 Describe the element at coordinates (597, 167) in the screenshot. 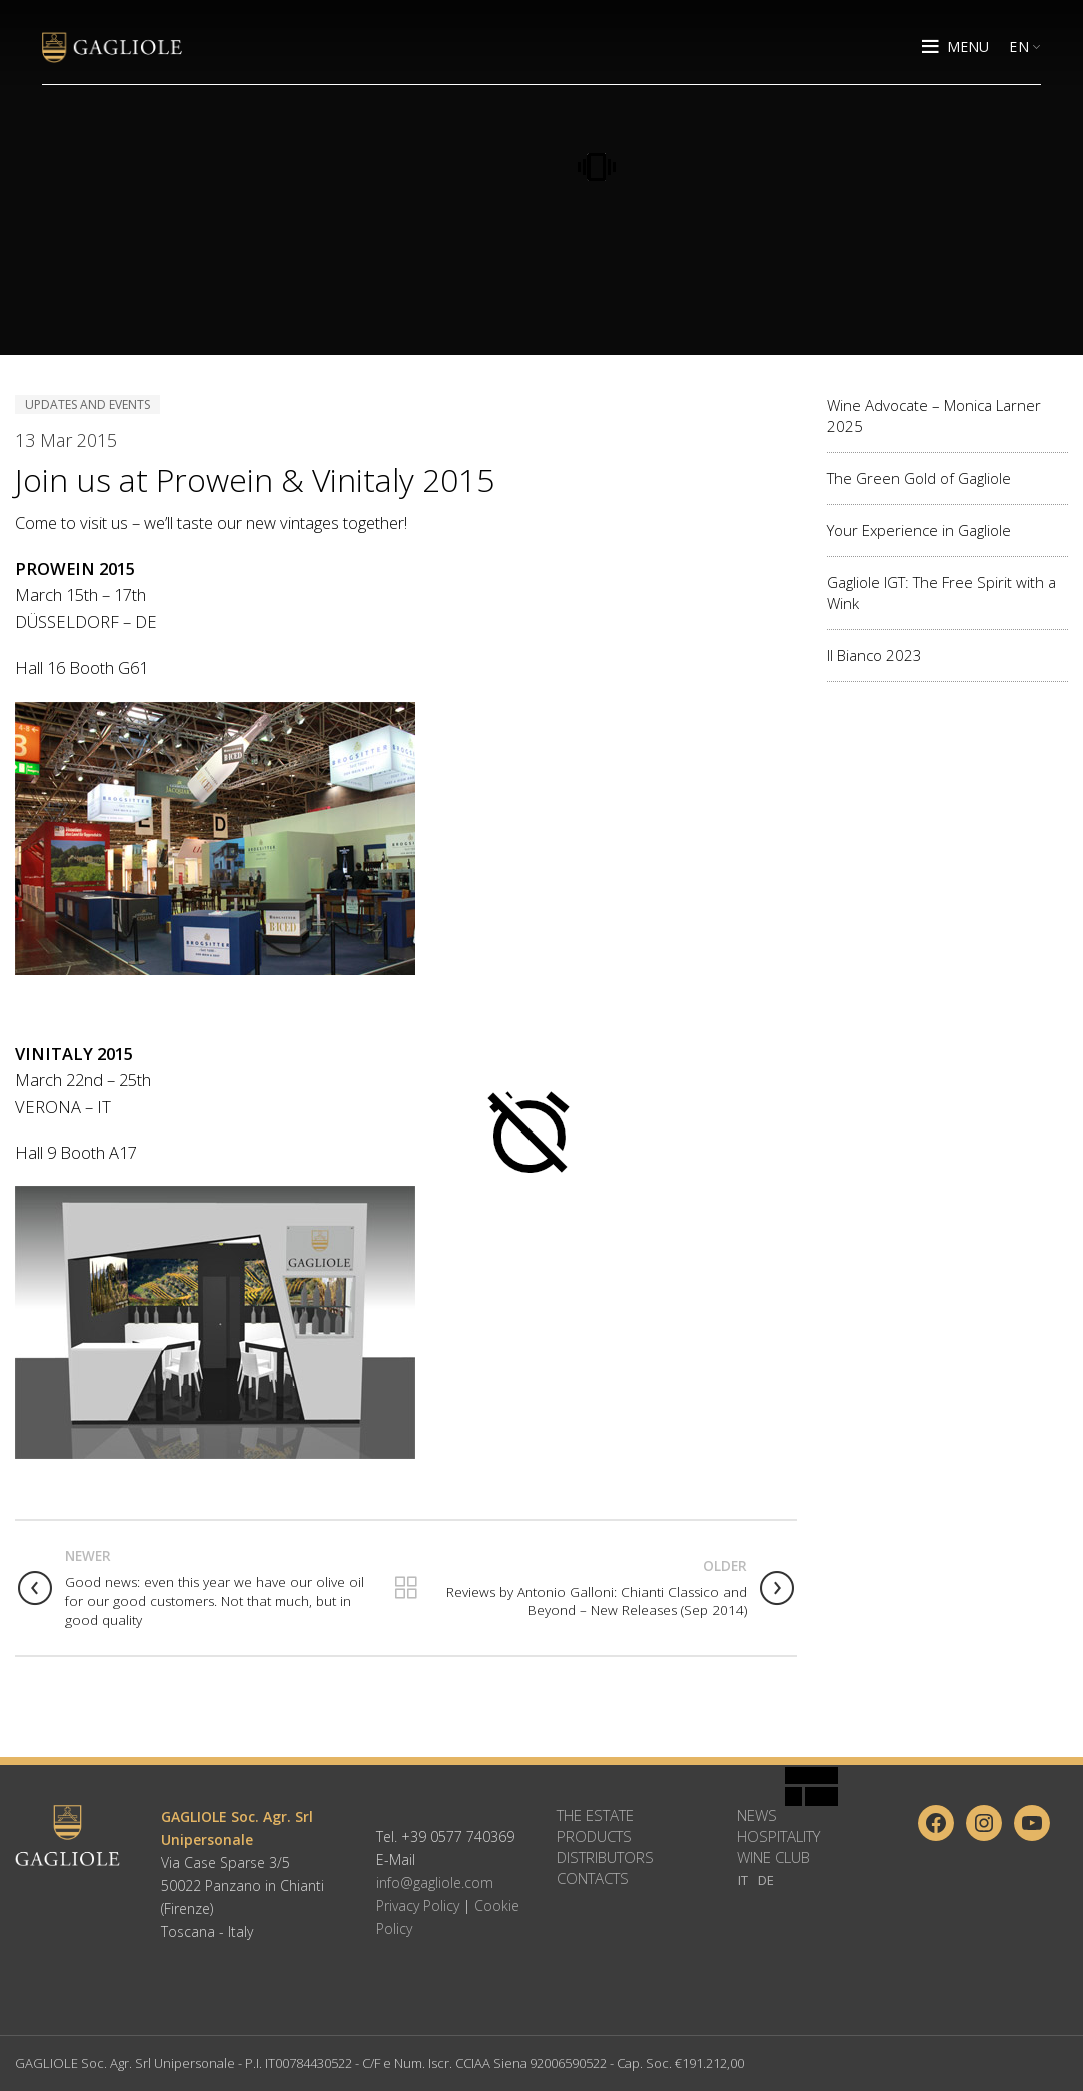

I see `toggle vibration mode on or off` at that location.